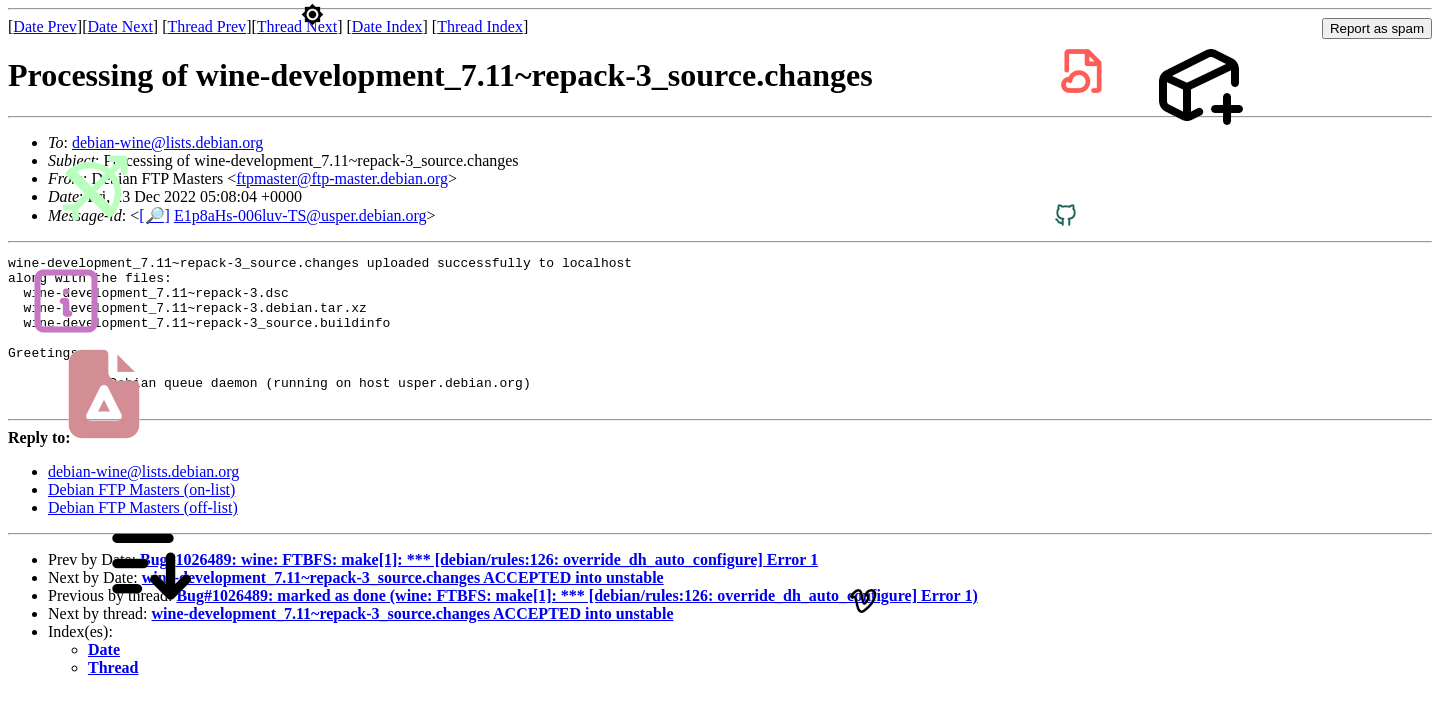 The width and height of the screenshot is (1440, 723). What do you see at coordinates (1083, 71) in the screenshot?
I see `access cloud-stored files` at bounding box center [1083, 71].